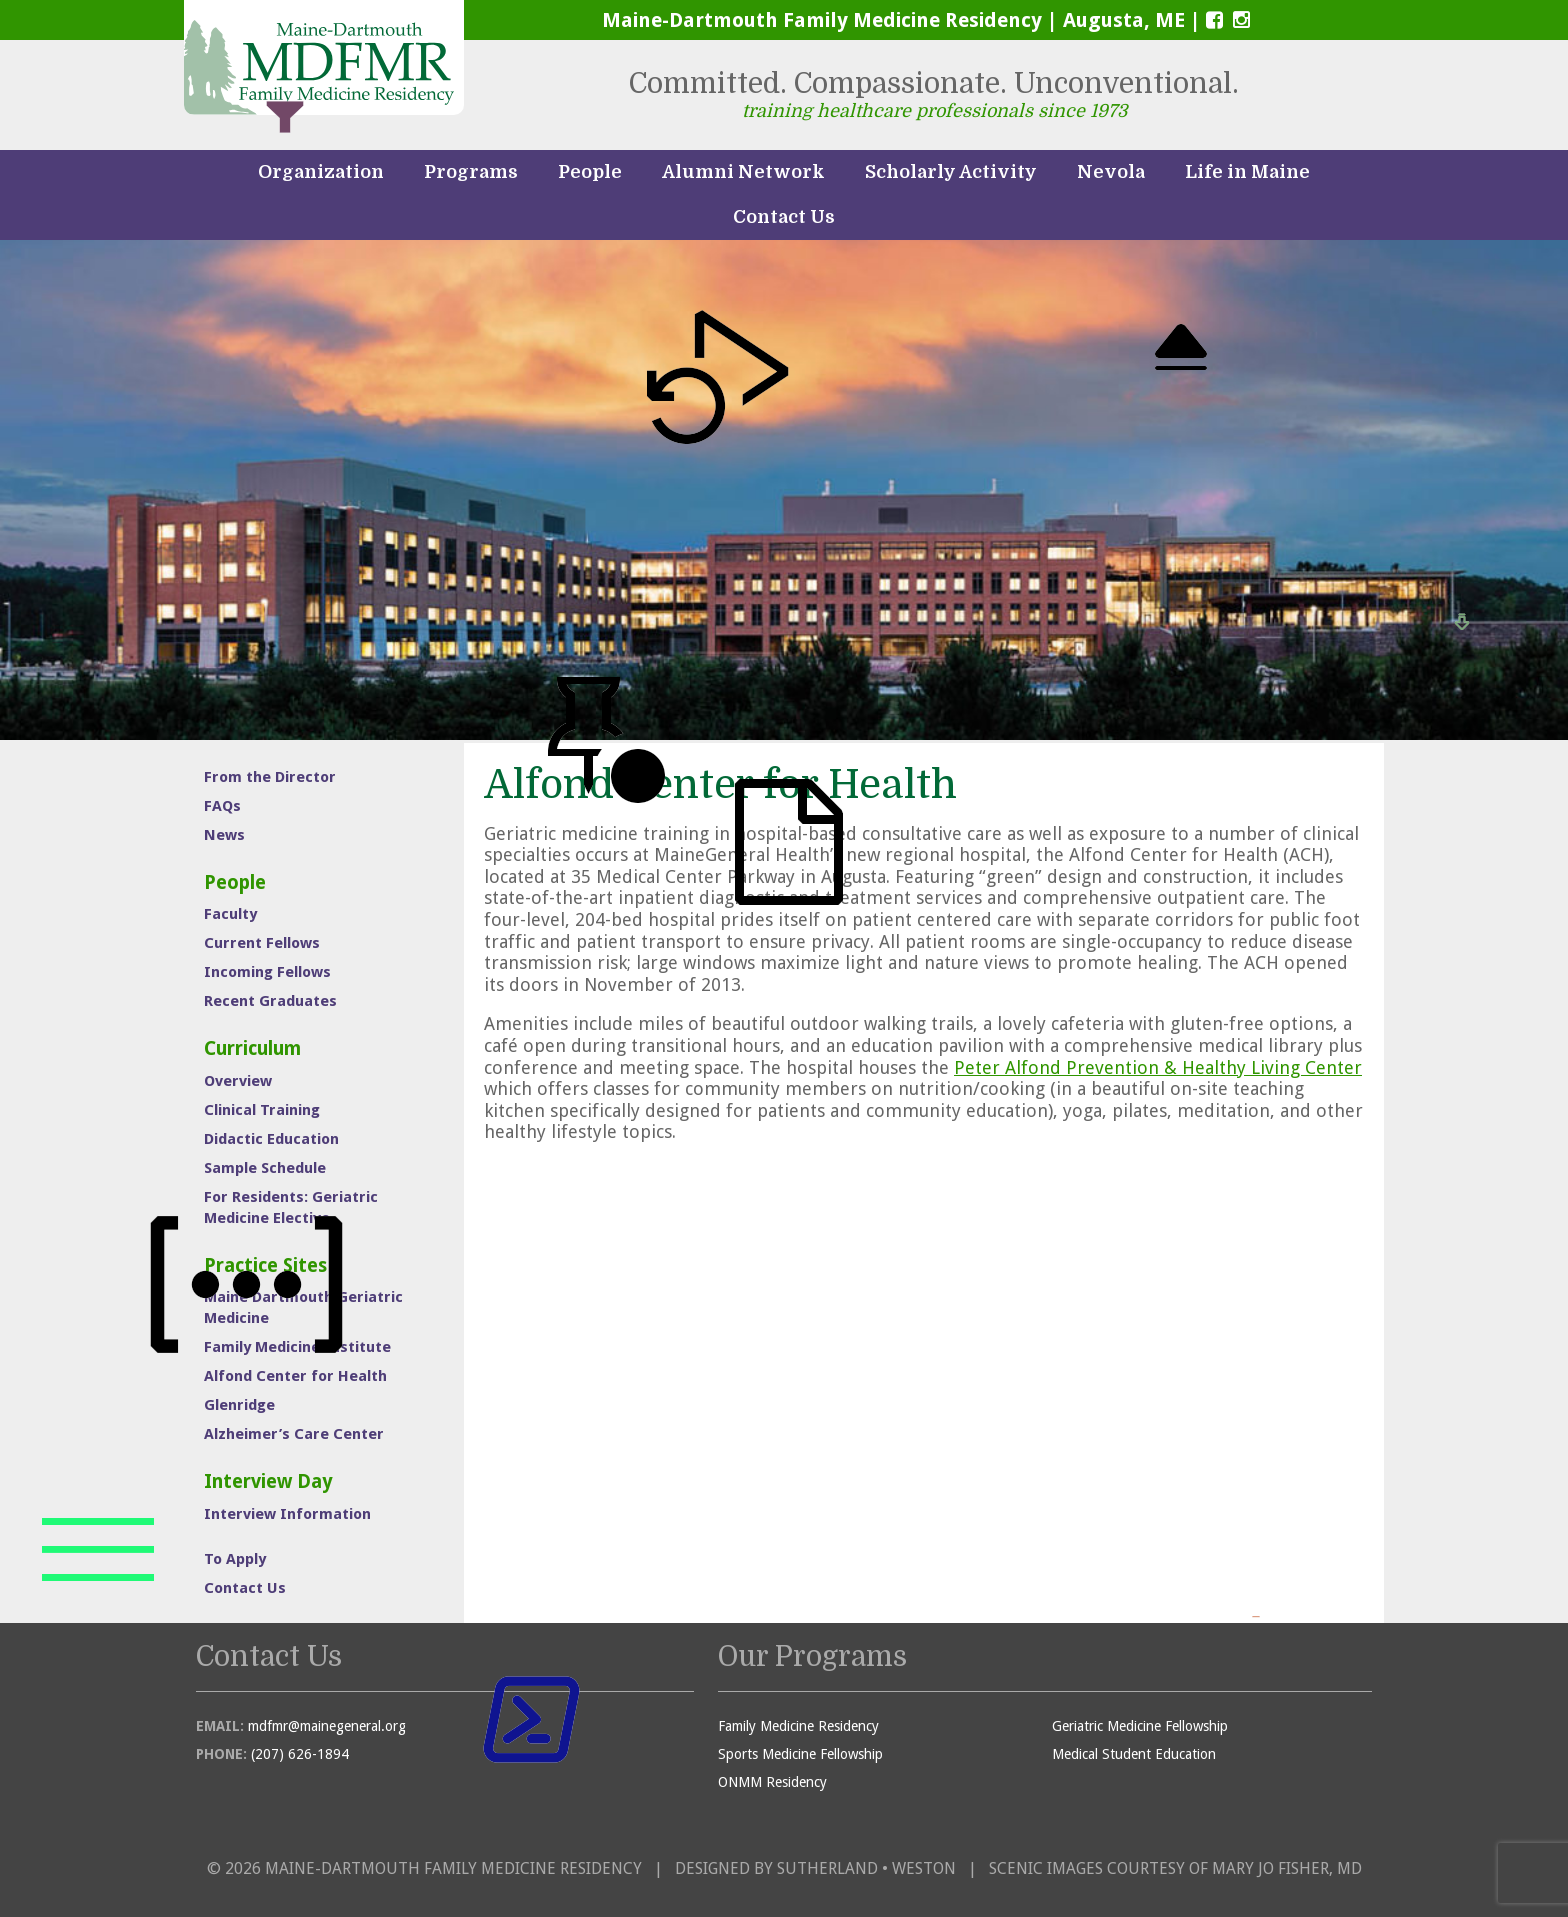 The width and height of the screenshot is (1568, 1917). Describe the element at coordinates (789, 842) in the screenshot. I see `create a new file` at that location.